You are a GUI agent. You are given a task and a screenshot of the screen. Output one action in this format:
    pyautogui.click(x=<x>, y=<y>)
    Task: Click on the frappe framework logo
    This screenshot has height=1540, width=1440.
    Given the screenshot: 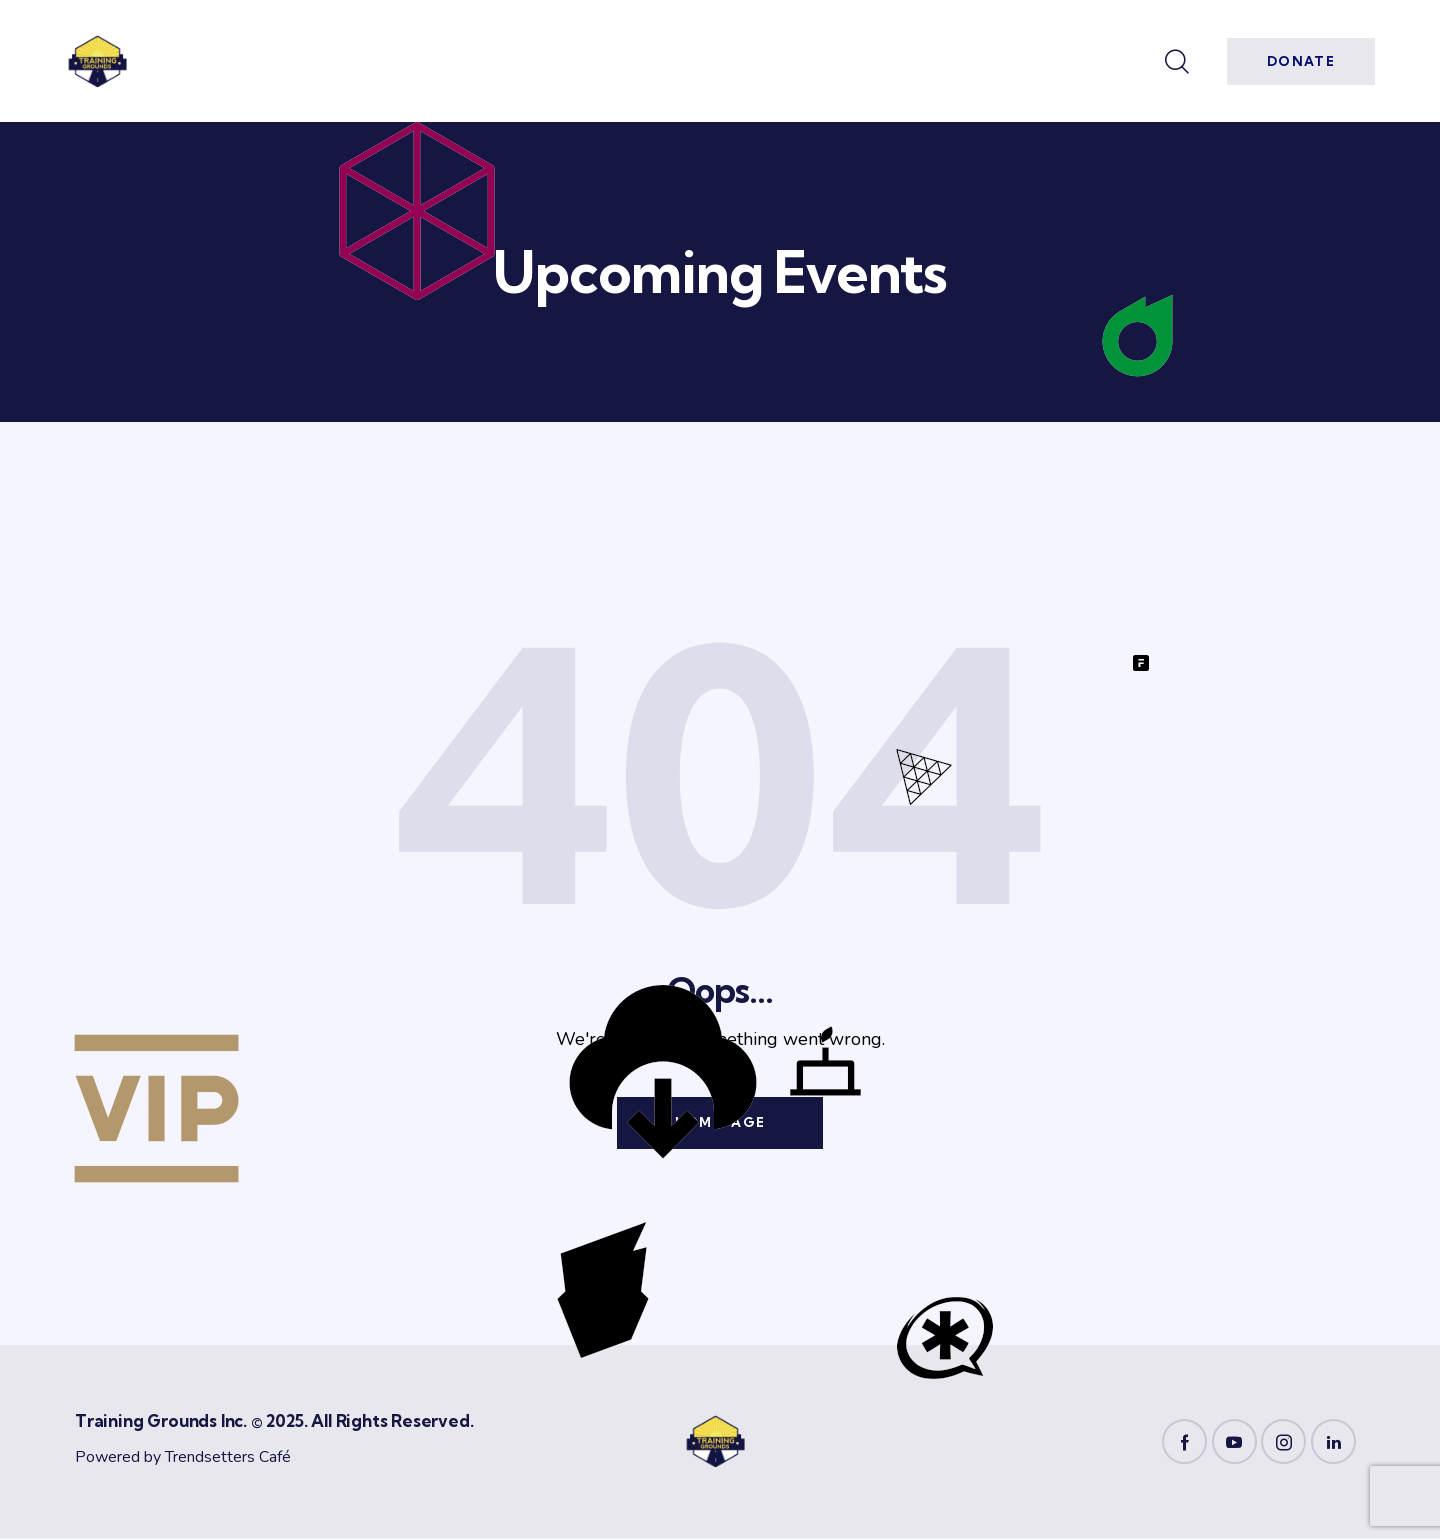 What is the action you would take?
    pyautogui.click(x=1141, y=663)
    